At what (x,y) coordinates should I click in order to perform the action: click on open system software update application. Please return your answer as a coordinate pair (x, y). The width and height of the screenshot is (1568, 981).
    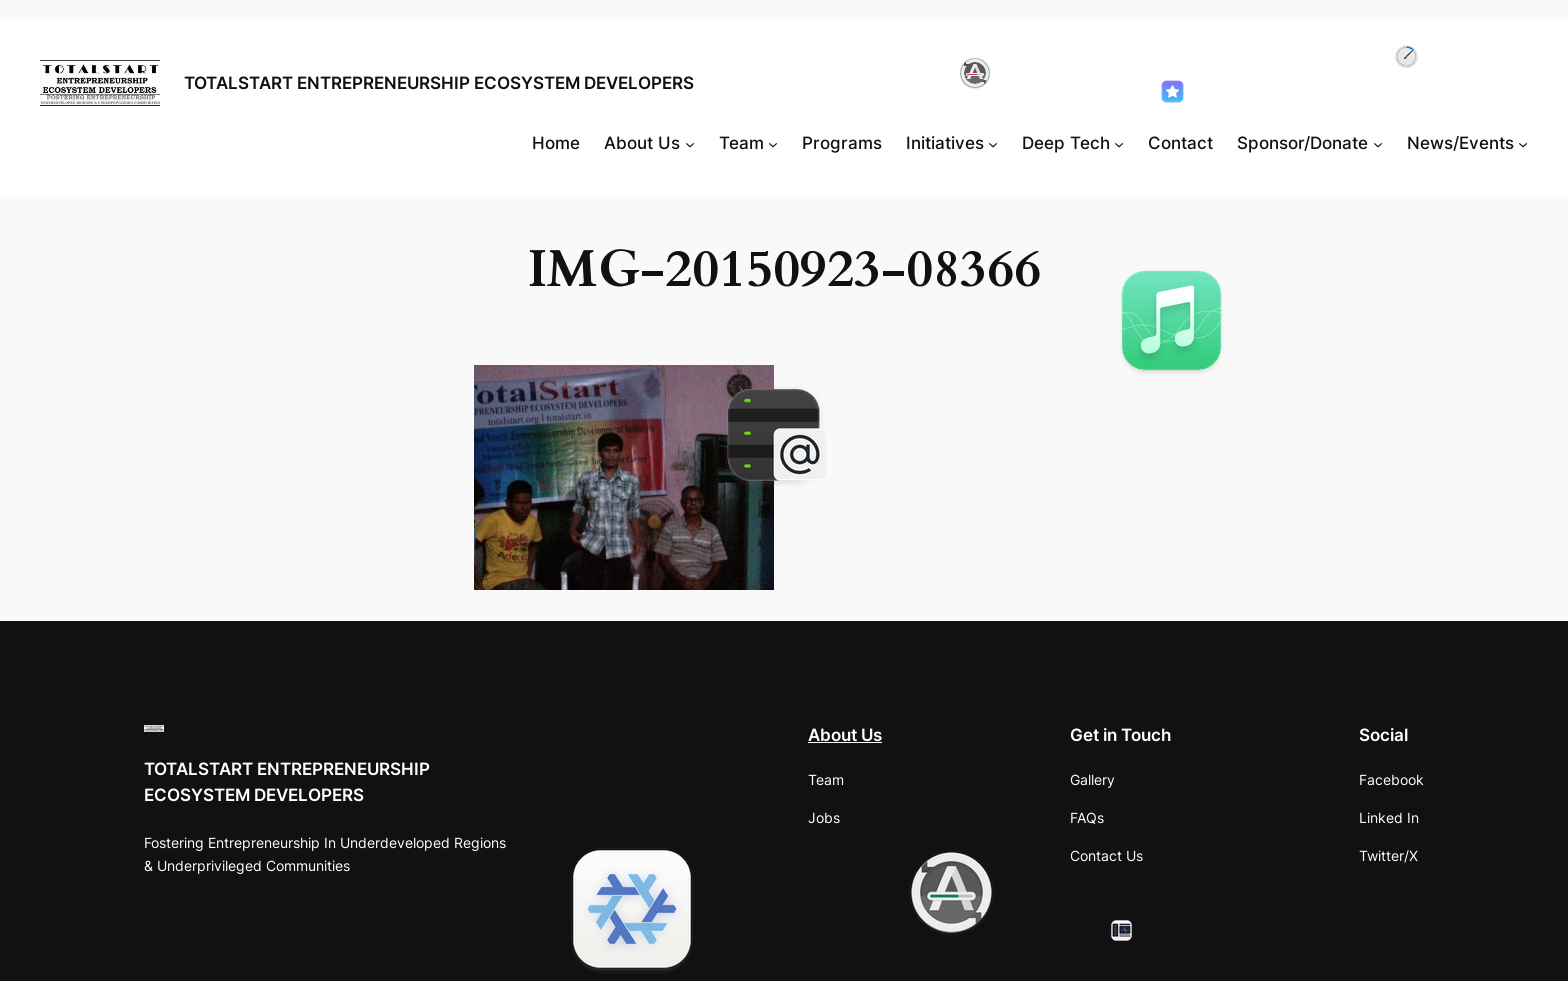
    Looking at the image, I should click on (951, 892).